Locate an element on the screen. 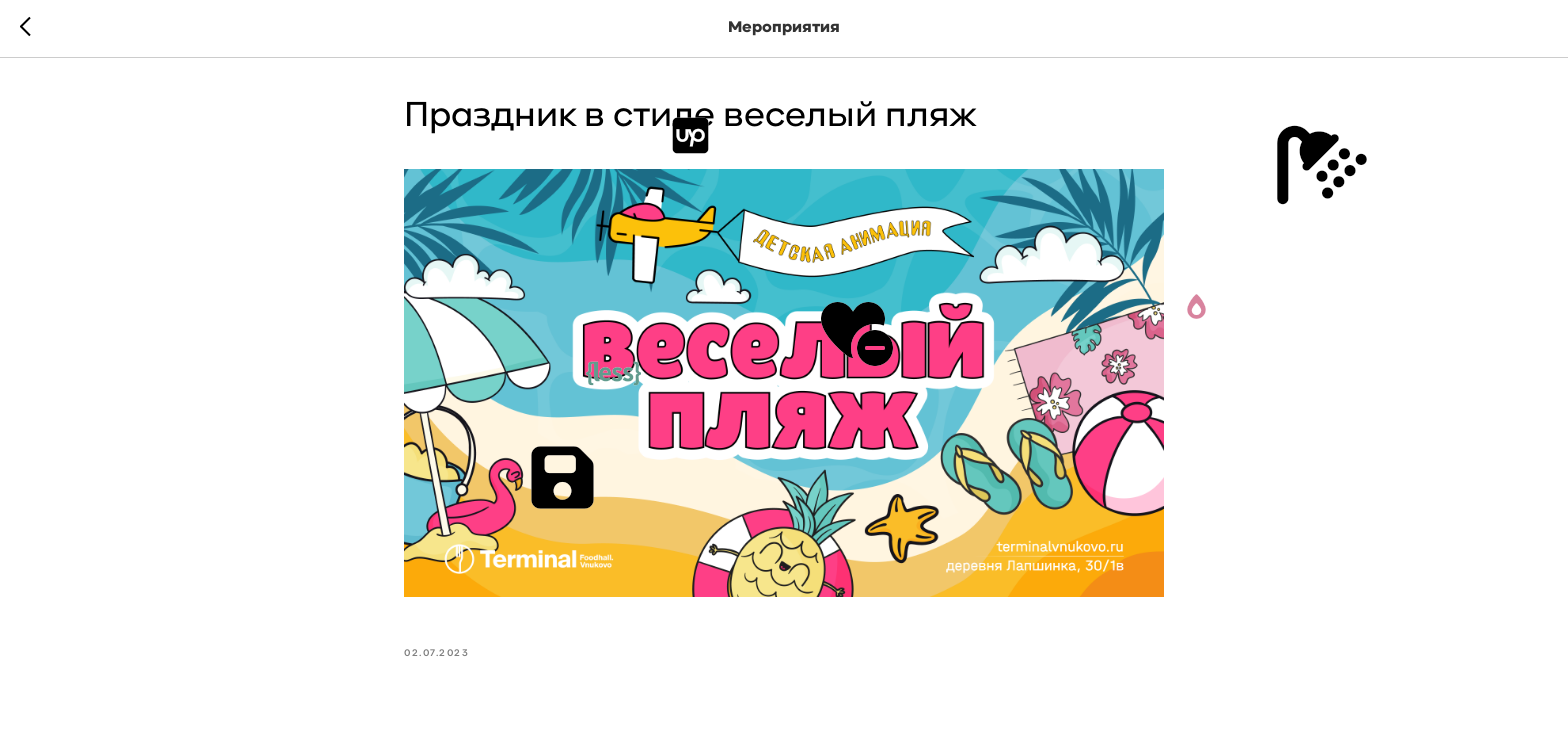 The height and width of the screenshot is (755, 1568). less css preprocessor logo is located at coordinates (613, 373).